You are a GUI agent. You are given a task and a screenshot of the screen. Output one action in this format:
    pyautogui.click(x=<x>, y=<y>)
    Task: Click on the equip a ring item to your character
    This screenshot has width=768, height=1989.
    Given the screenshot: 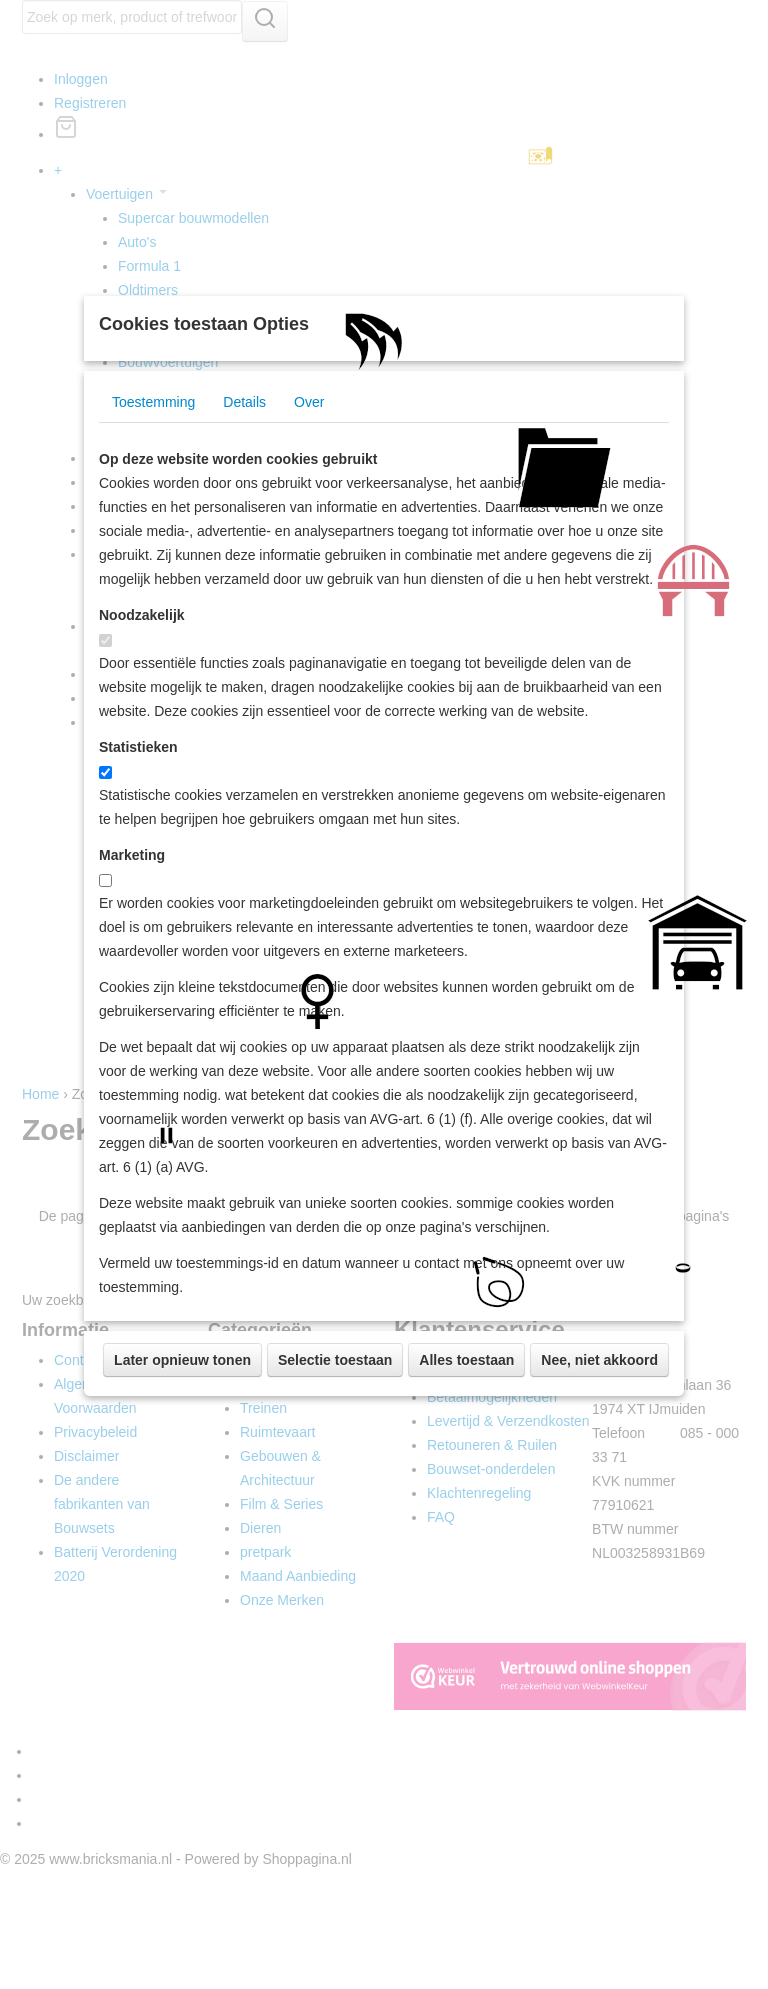 What is the action you would take?
    pyautogui.click(x=683, y=1268)
    